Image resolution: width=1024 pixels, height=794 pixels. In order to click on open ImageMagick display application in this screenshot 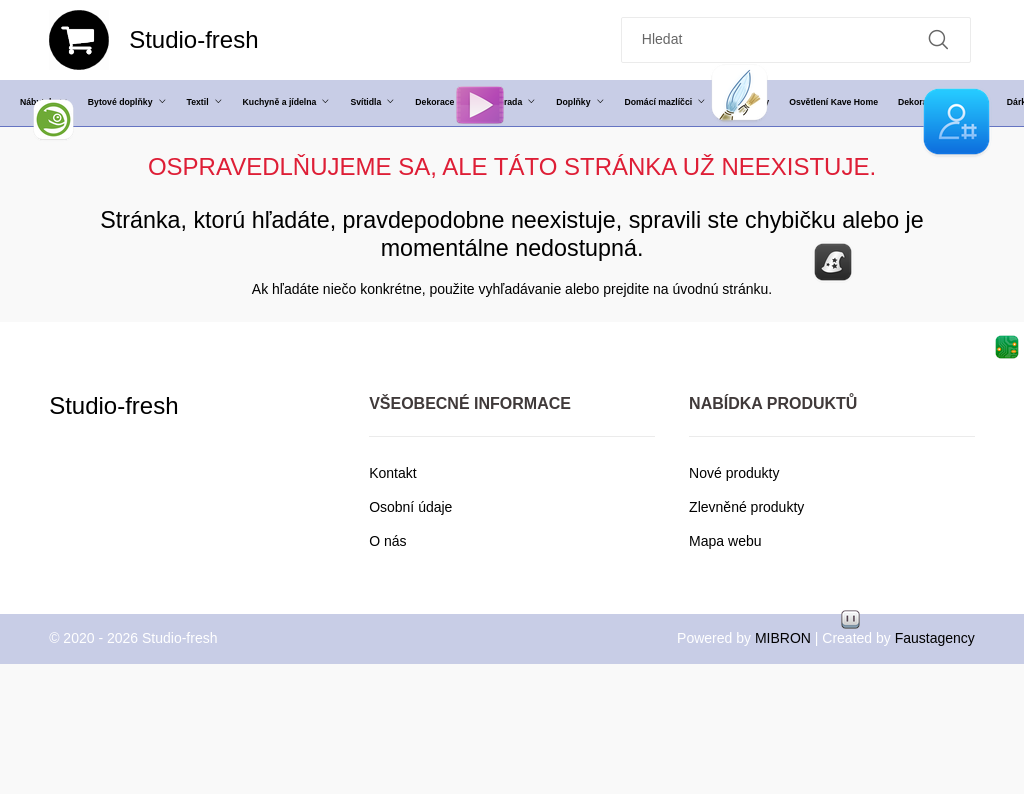, I will do `click(833, 262)`.